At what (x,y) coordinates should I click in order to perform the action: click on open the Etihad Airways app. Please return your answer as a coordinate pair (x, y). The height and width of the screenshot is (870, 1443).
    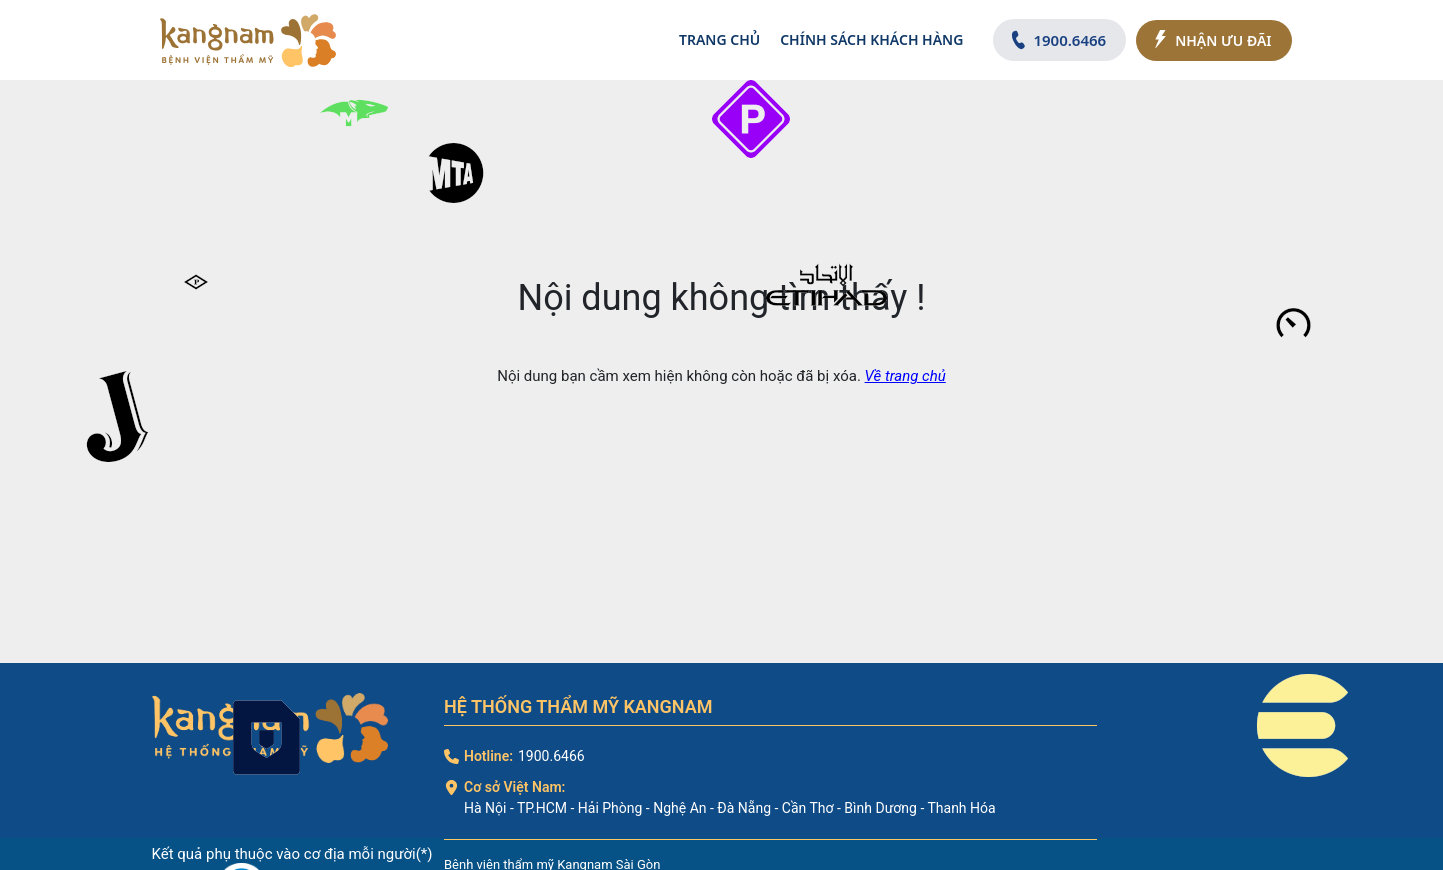
    Looking at the image, I should click on (826, 284).